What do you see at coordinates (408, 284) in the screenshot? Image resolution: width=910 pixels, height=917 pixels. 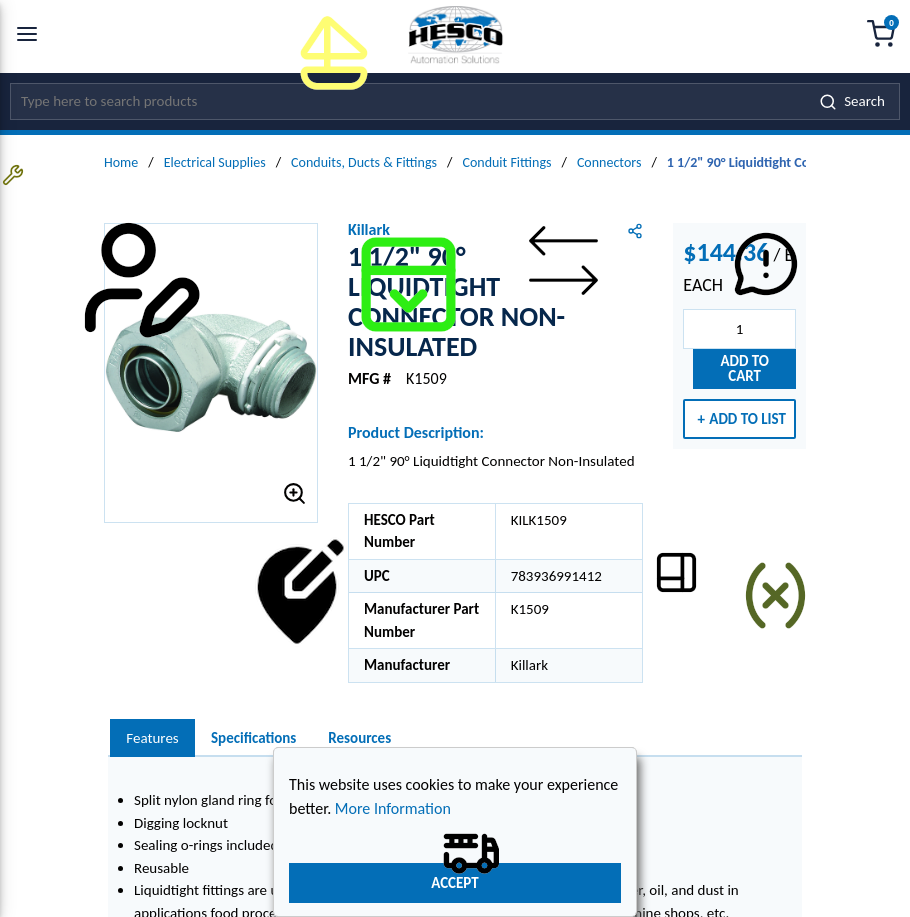 I see `collapse the top panel` at bounding box center [408, 284].